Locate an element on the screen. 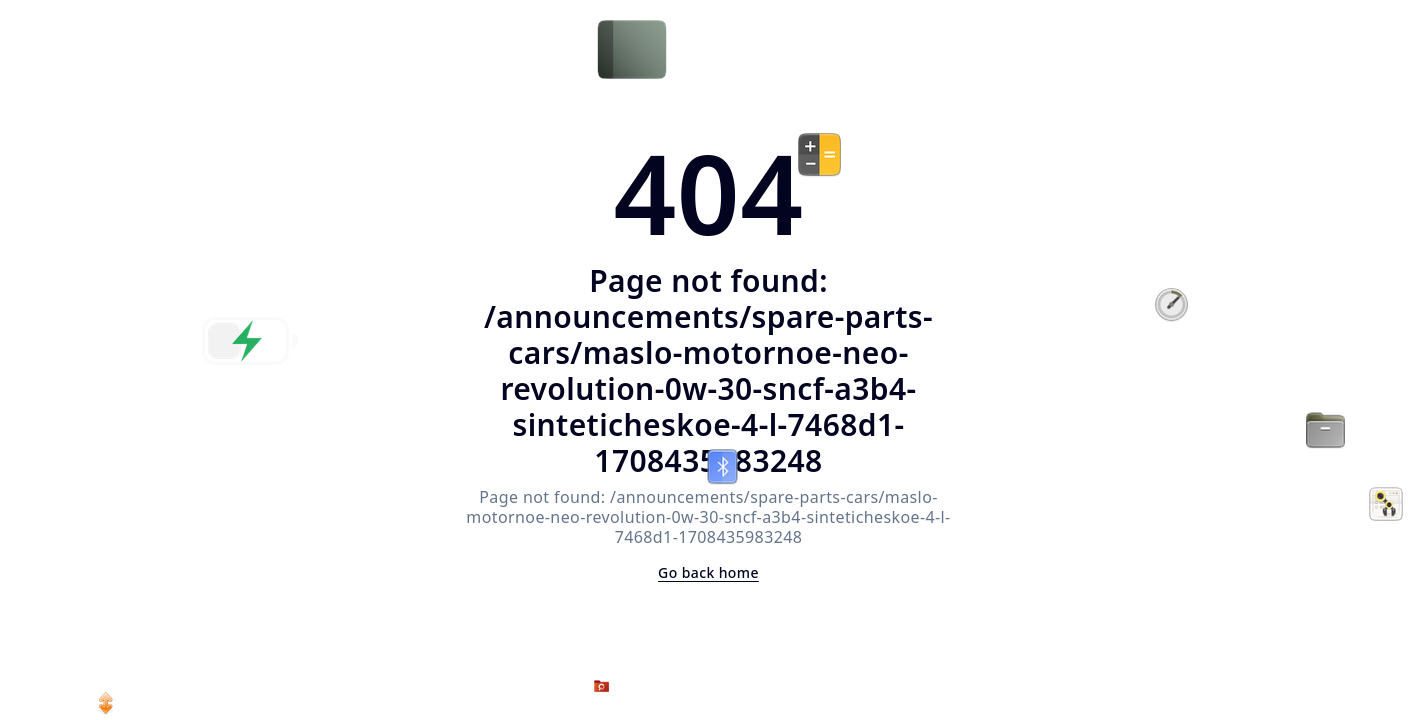 The height and width of the screenshot is (720, 1417). open the file manager is located at coordinates (1325, 429).